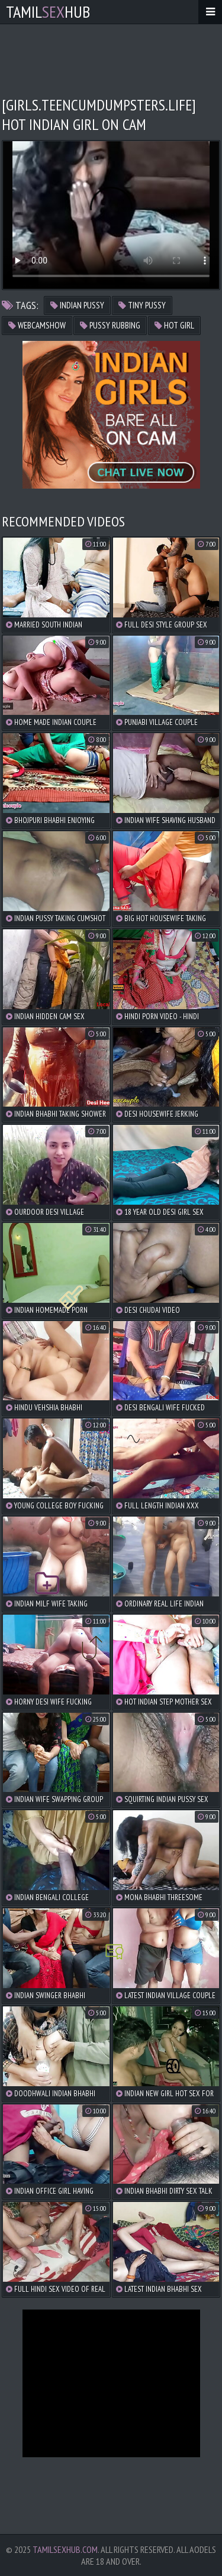 This screenshot has width=222, height=2576. I want to click on view tire pressure or status, so click(173, 2066).